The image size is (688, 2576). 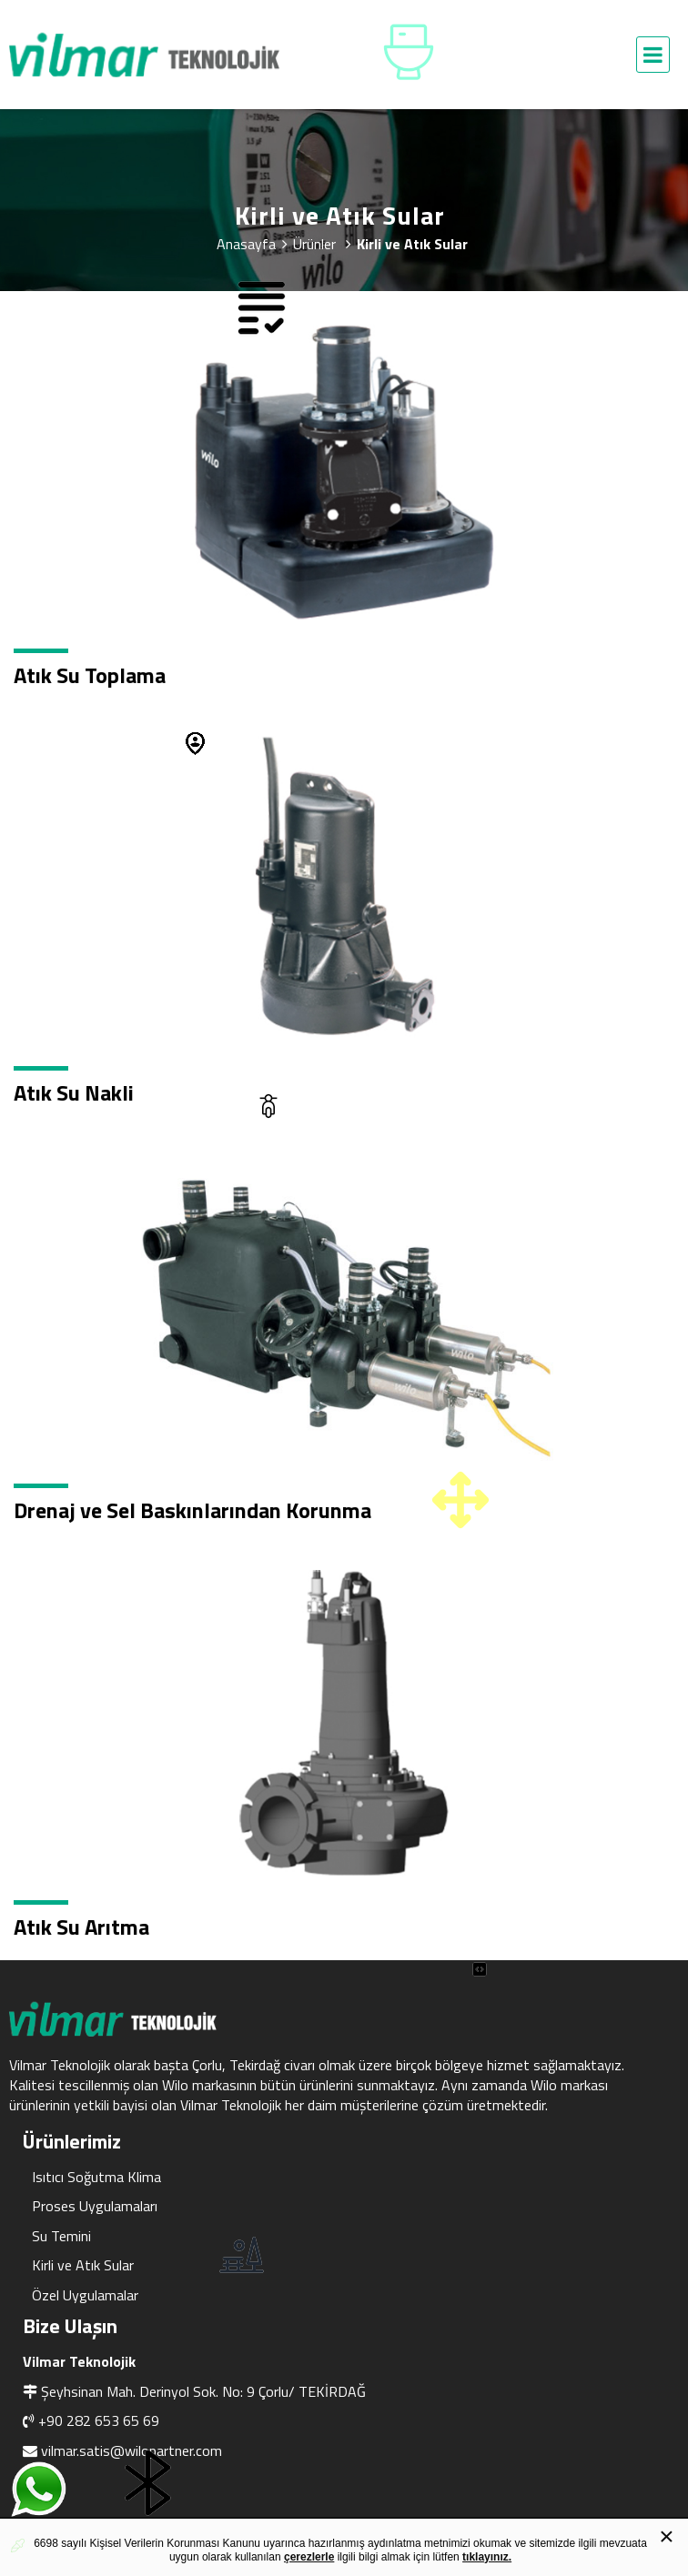 I want to click on view someone's current location, so click(x=195, y=743).